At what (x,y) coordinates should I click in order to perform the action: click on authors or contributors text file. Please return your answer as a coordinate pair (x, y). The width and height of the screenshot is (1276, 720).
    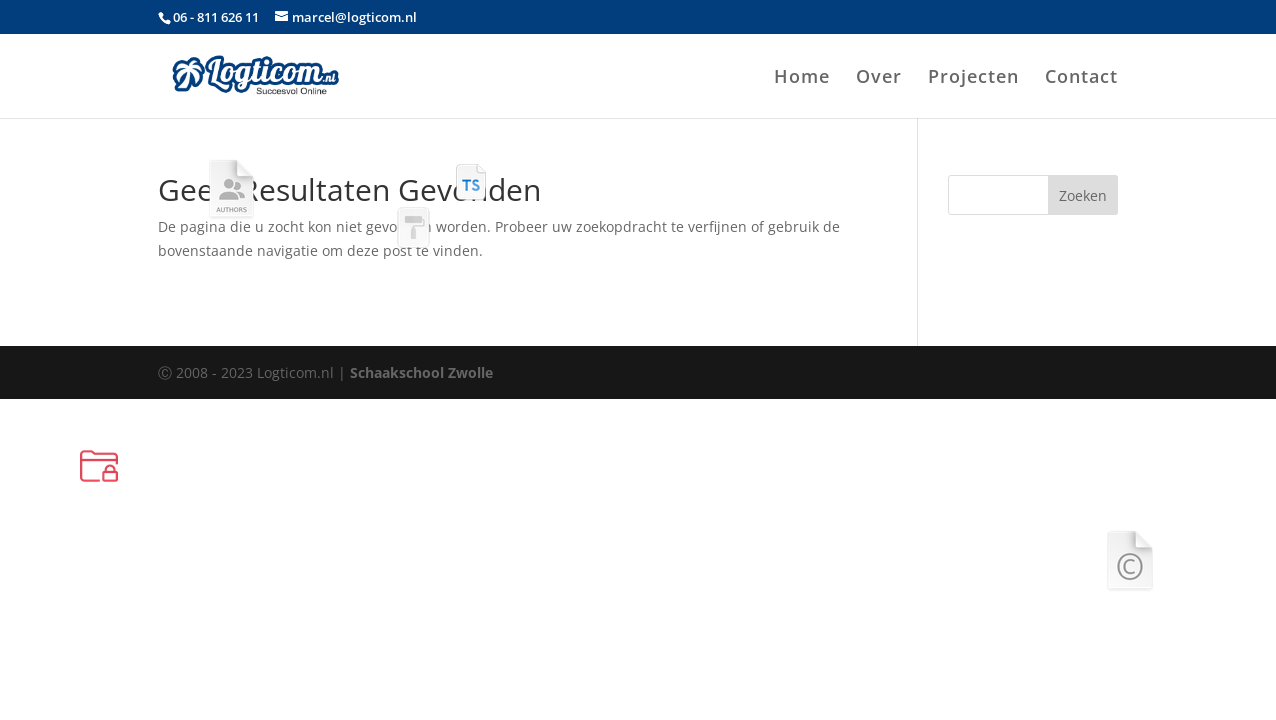
    Looking at the image, I should click on (231, 189).